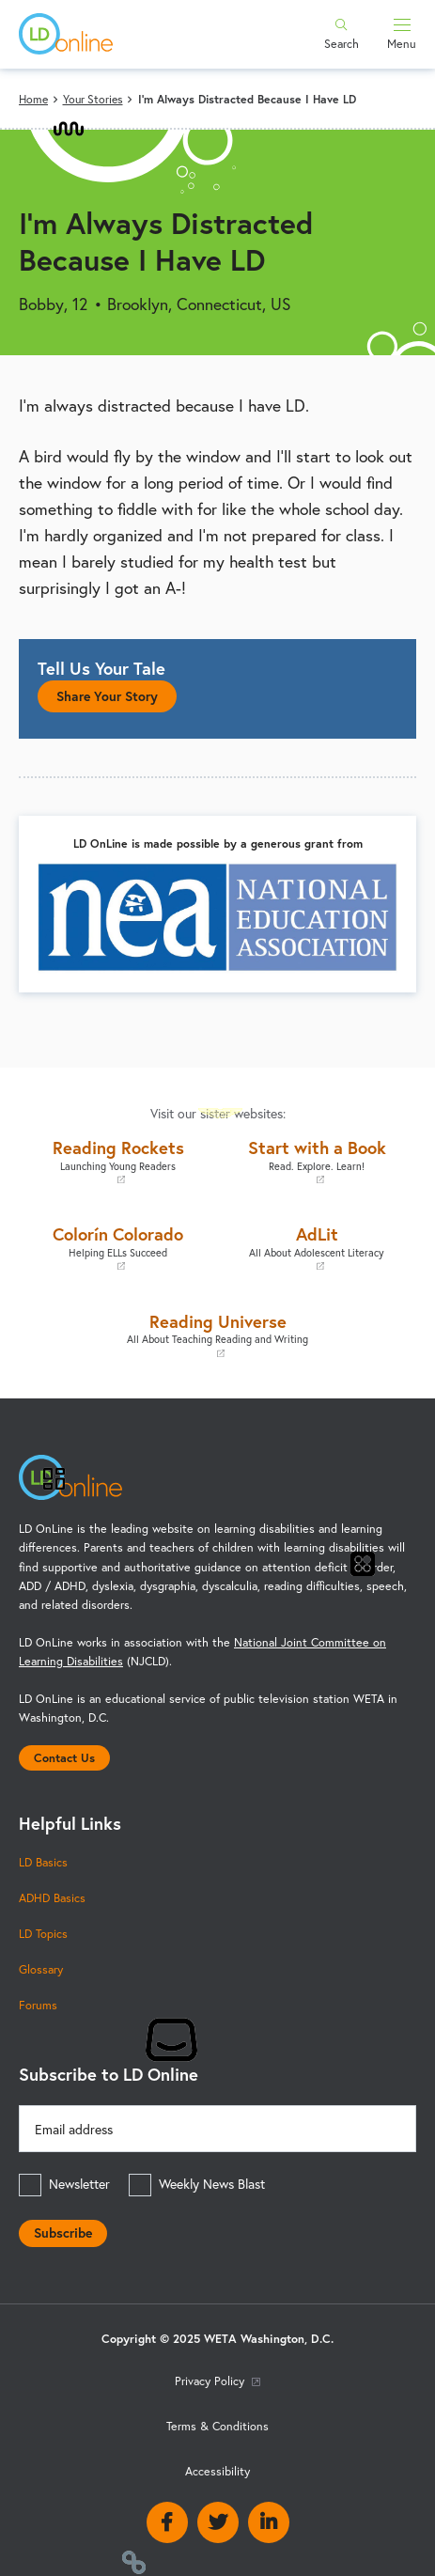  What do you see at coordinates (171, 2039) in the screenshot?
I see `open the Salla e-commerce platform` at bounding box center [171, 2039].